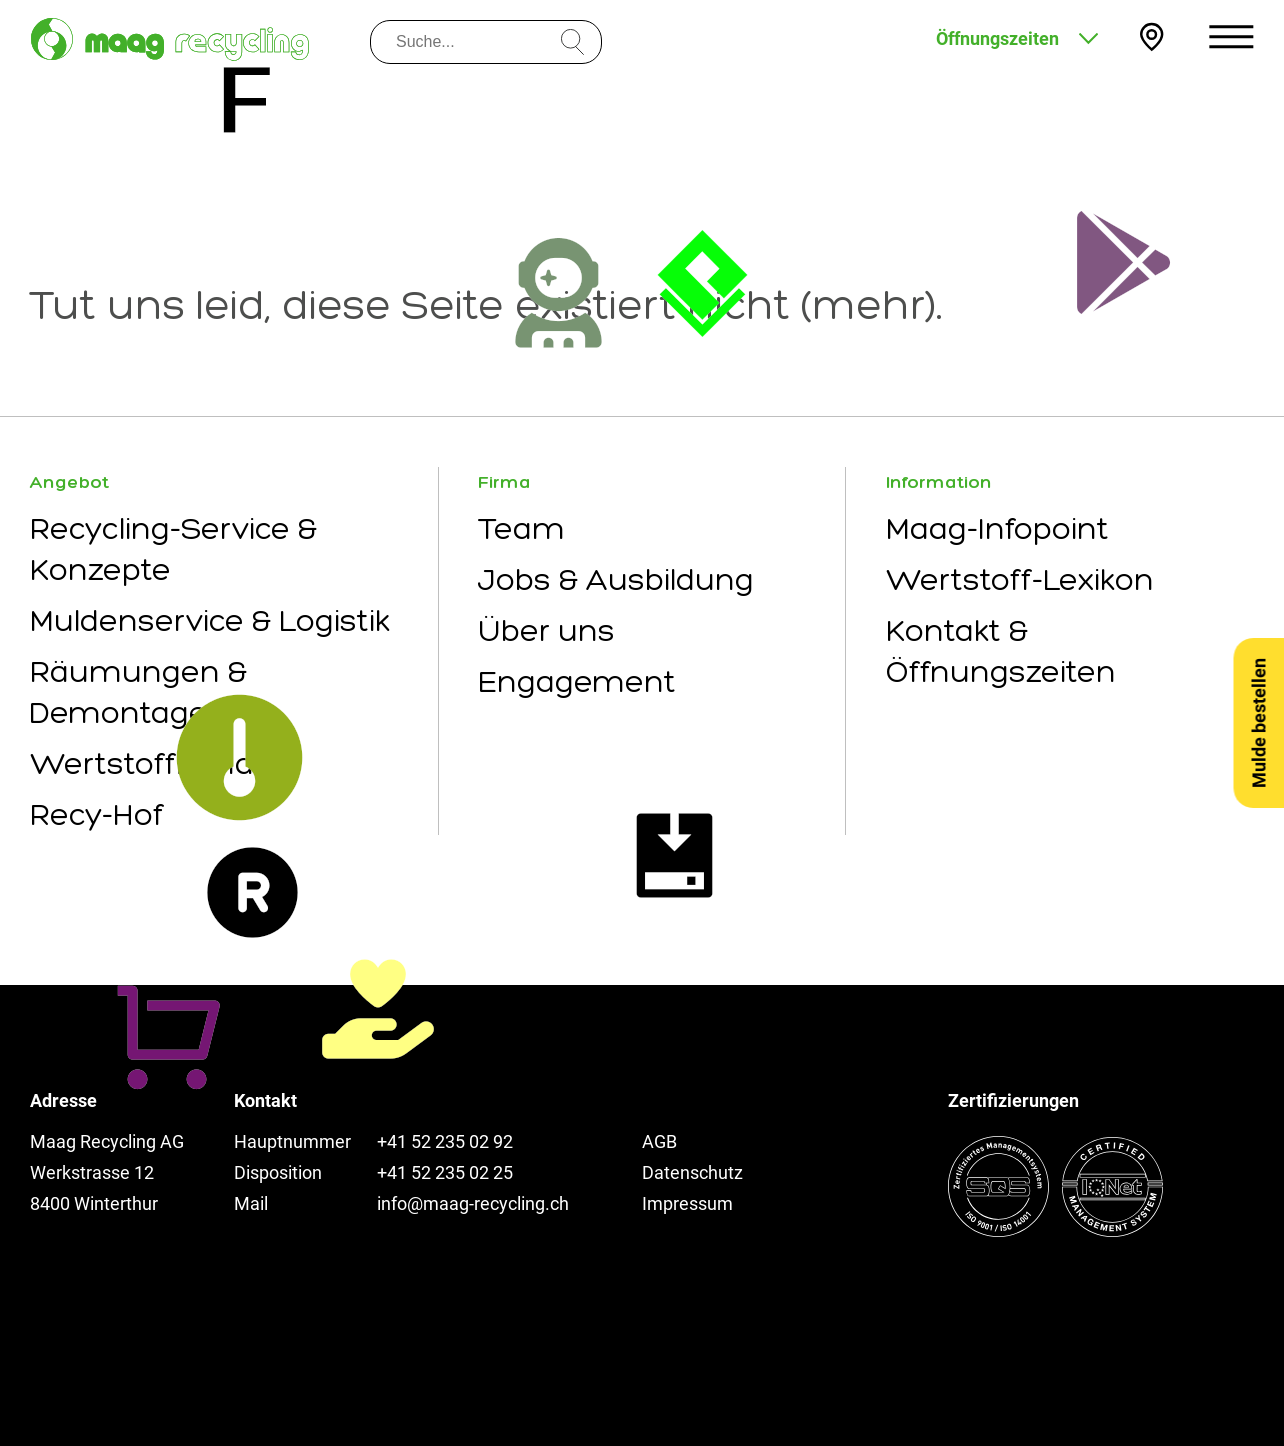 The height and width of the screenshot is (1446, 1284). What do you see at coordinates (239, 757) in the screenshot?
I see `view performance or speed metrics` at bounding box center [239, 757].